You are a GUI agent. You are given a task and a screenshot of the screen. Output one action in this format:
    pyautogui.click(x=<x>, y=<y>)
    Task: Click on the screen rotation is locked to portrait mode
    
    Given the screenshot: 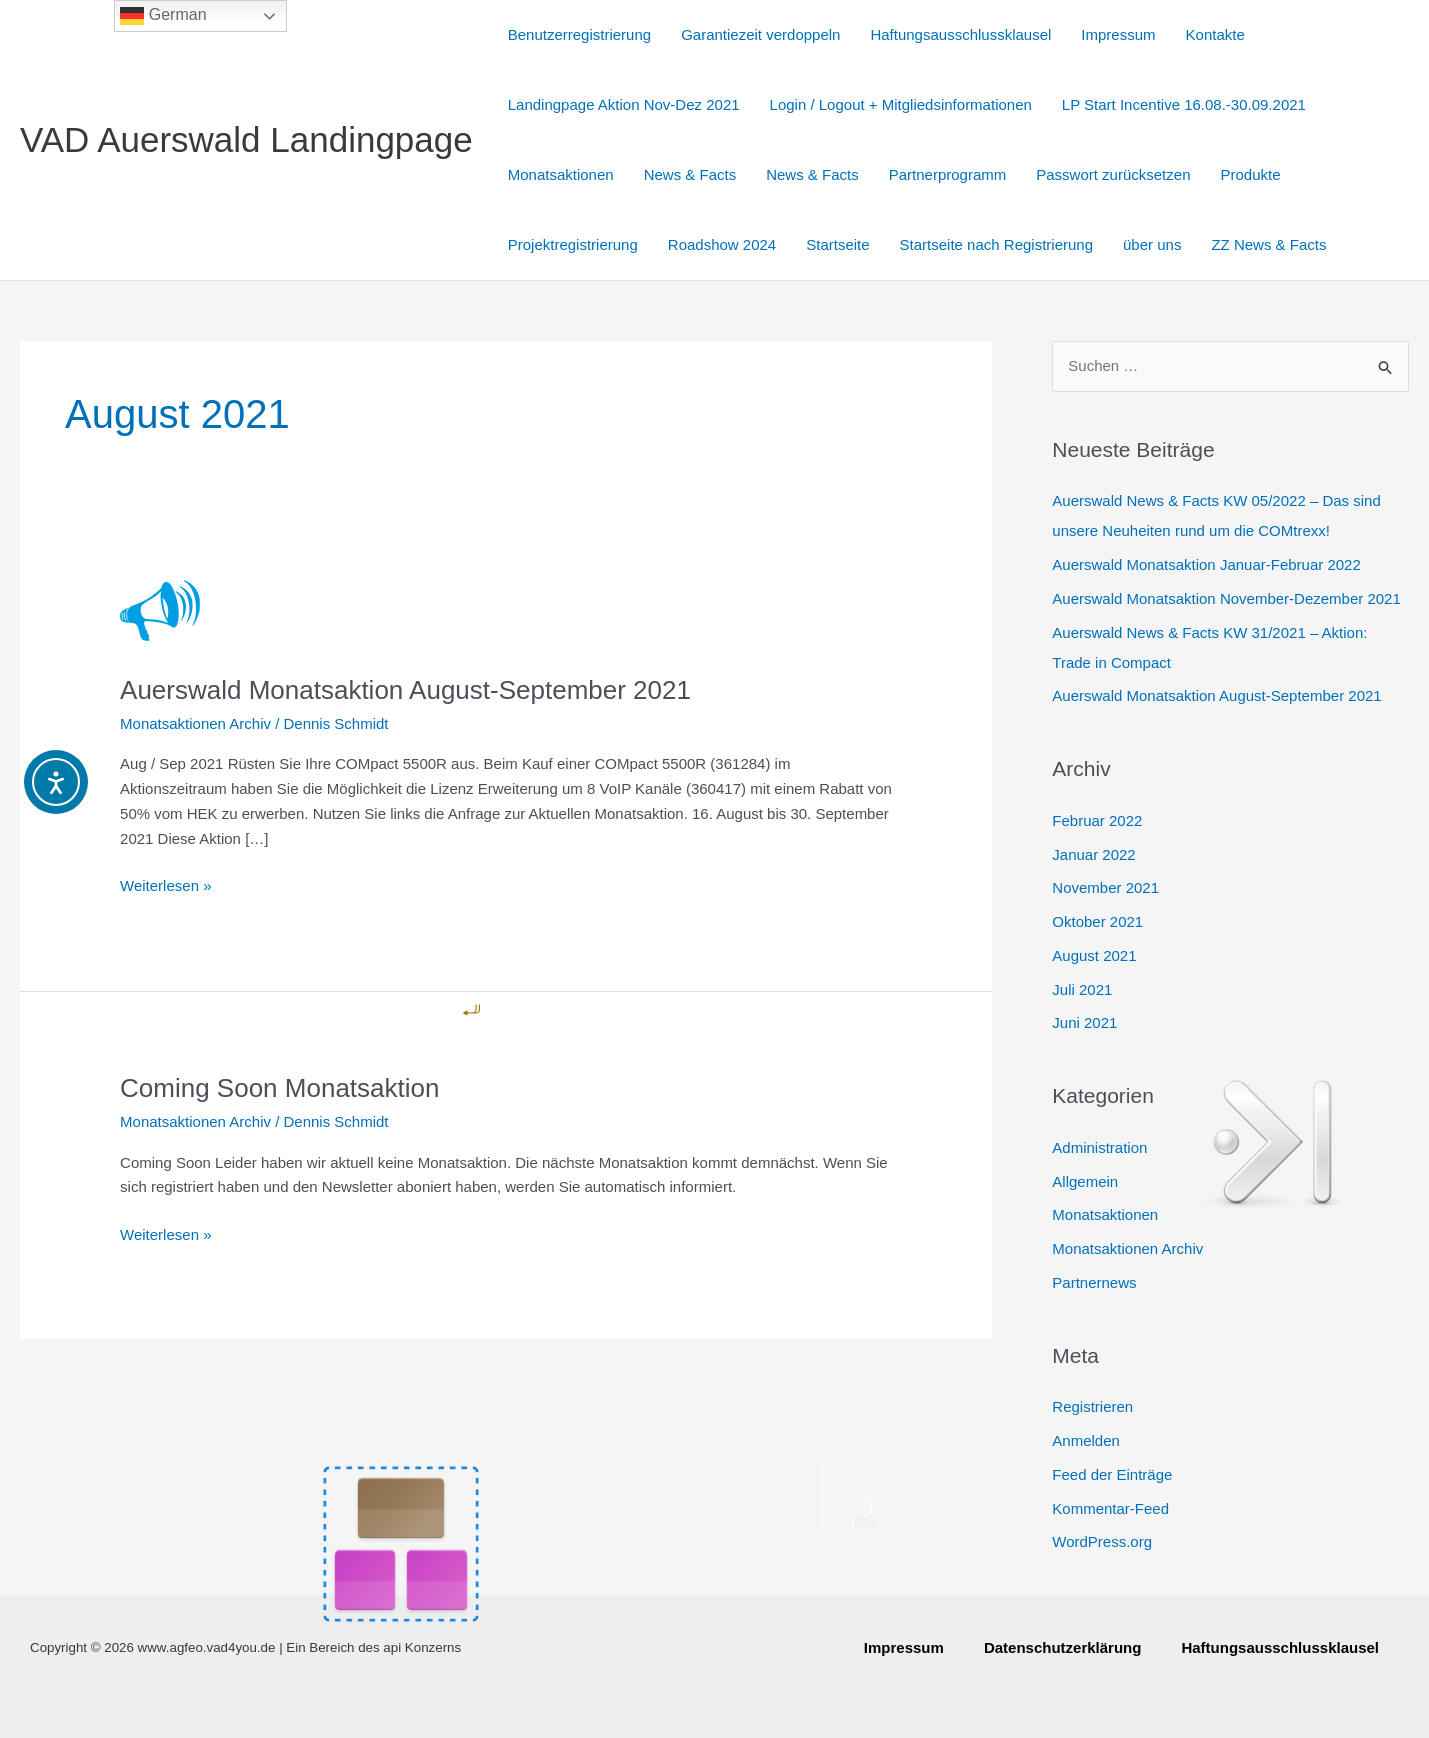 What is the action you would take?
    pyautogui.click(x=849, y=1494)
    